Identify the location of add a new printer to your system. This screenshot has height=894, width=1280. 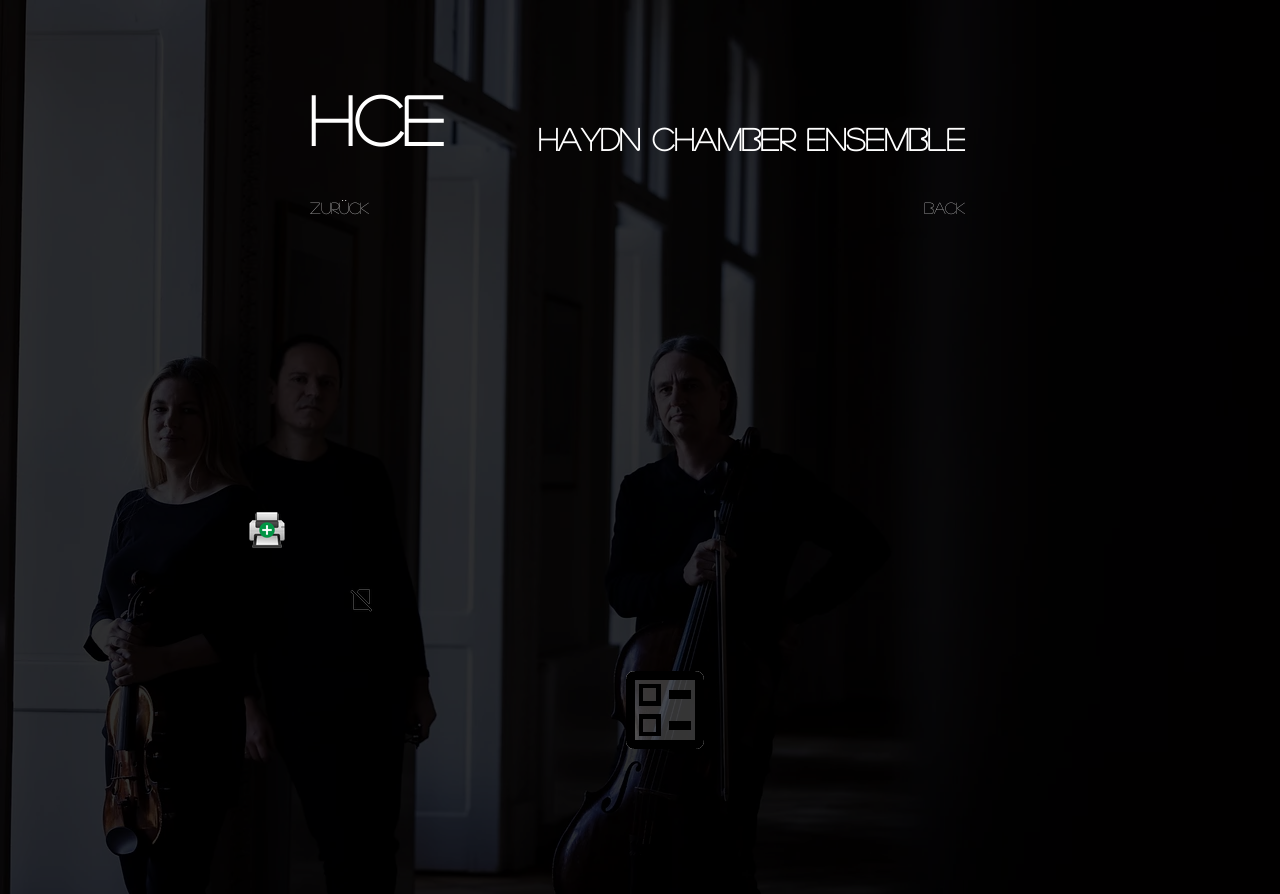
(267, 530).